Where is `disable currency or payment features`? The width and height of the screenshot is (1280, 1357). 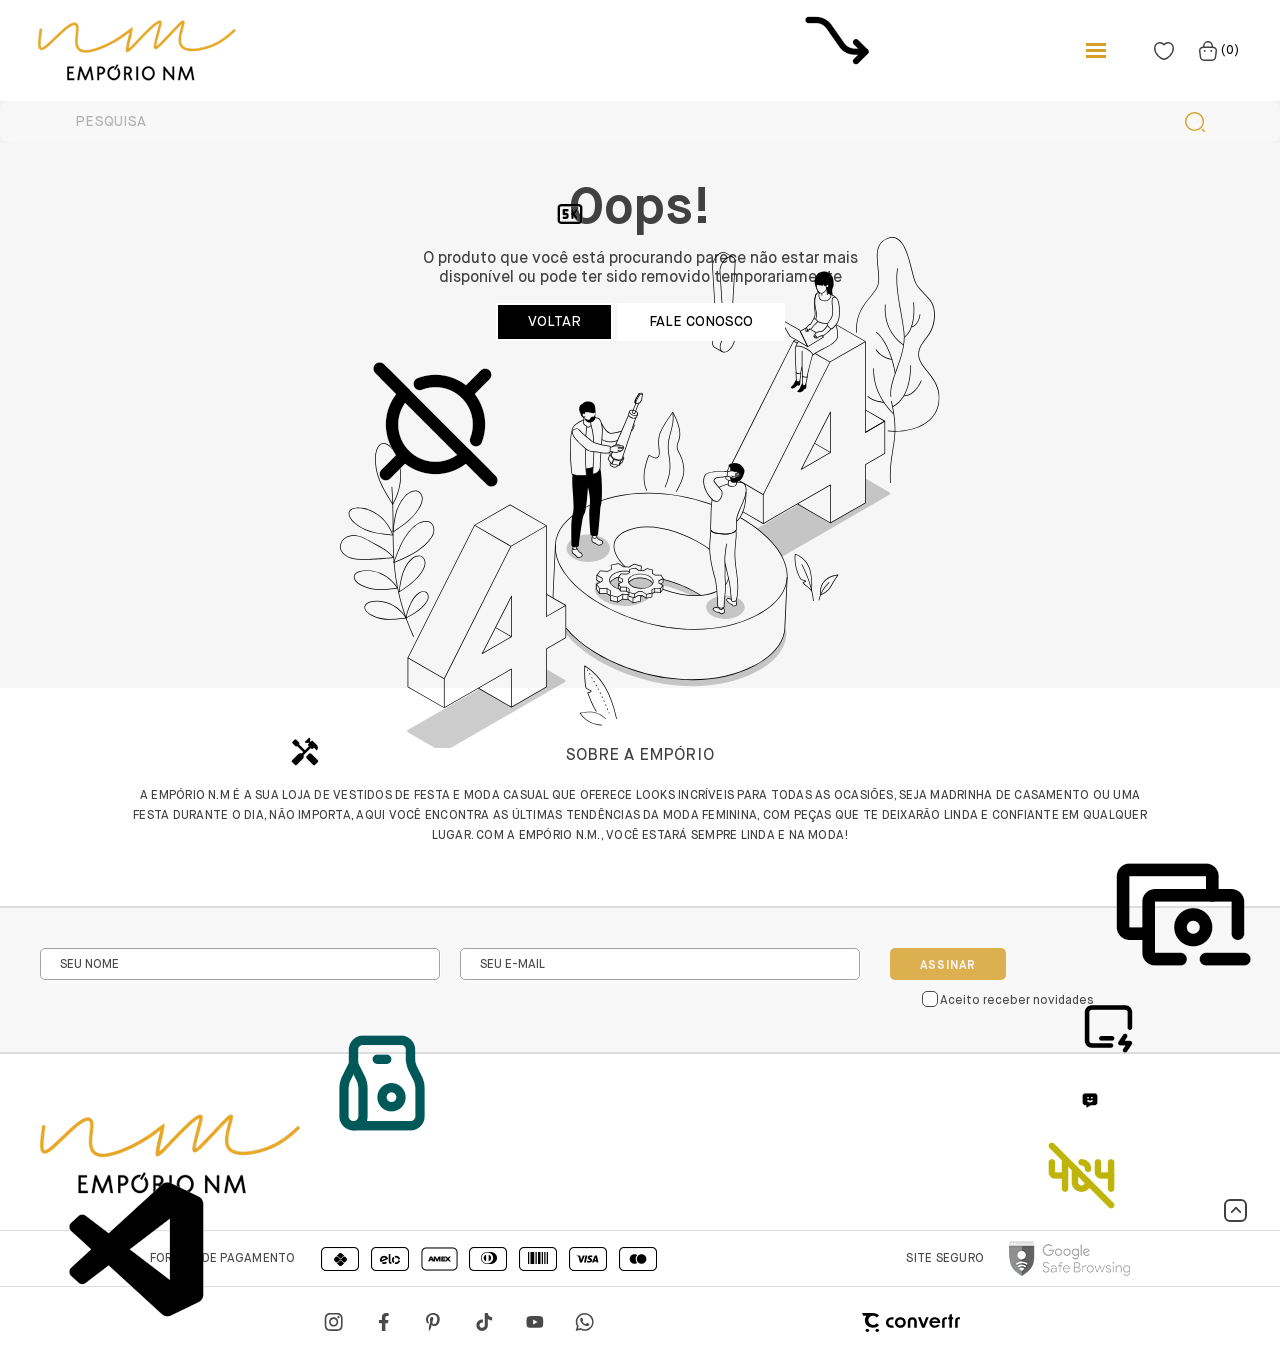 disable currency or payment features is located at coordinates (435, 424).